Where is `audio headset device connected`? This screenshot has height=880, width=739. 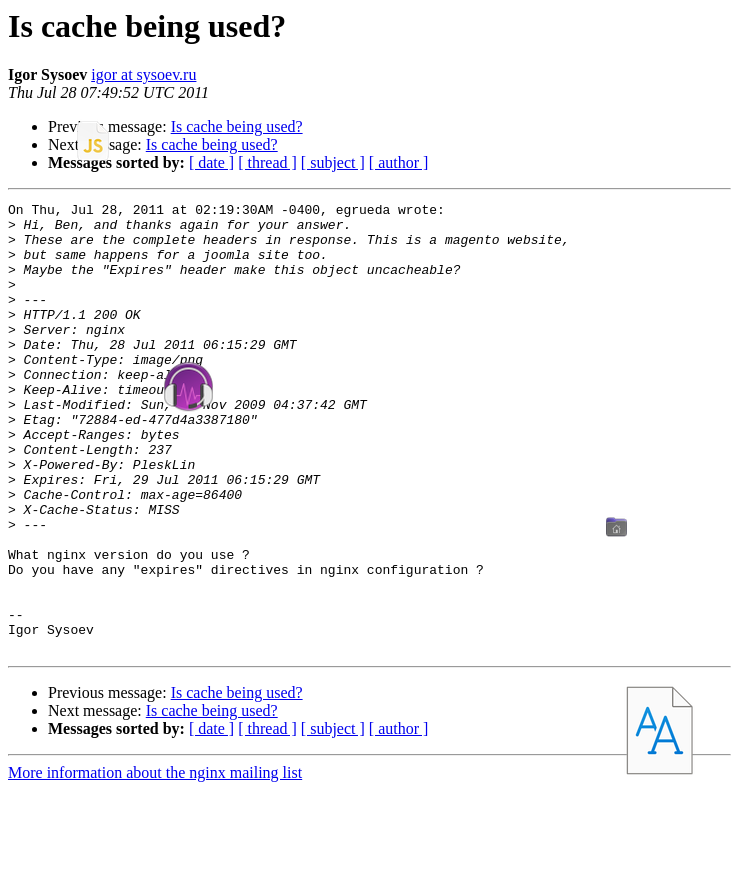 audio headset device connected is located at coordinates (188, 386).